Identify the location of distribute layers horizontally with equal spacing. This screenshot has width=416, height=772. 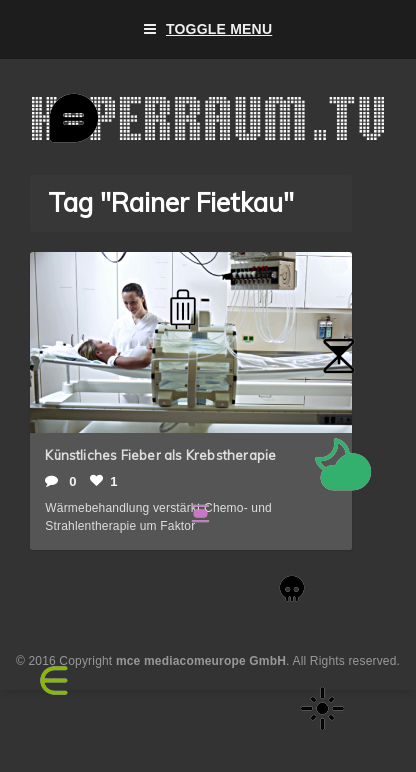
(200, 513).